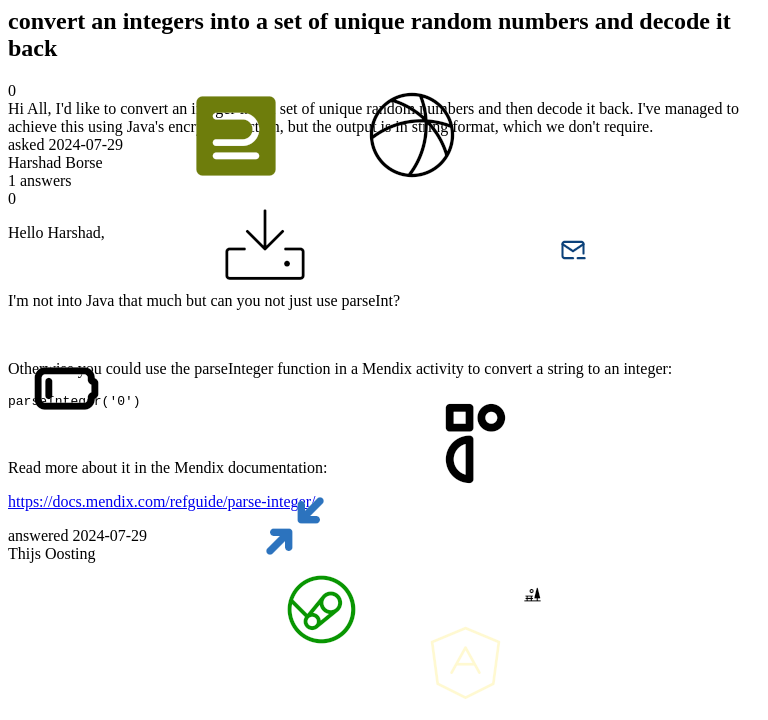 The width and height of the screenshot is (768, 720). I want to click on open steam gaming platform, so click(321, 609).